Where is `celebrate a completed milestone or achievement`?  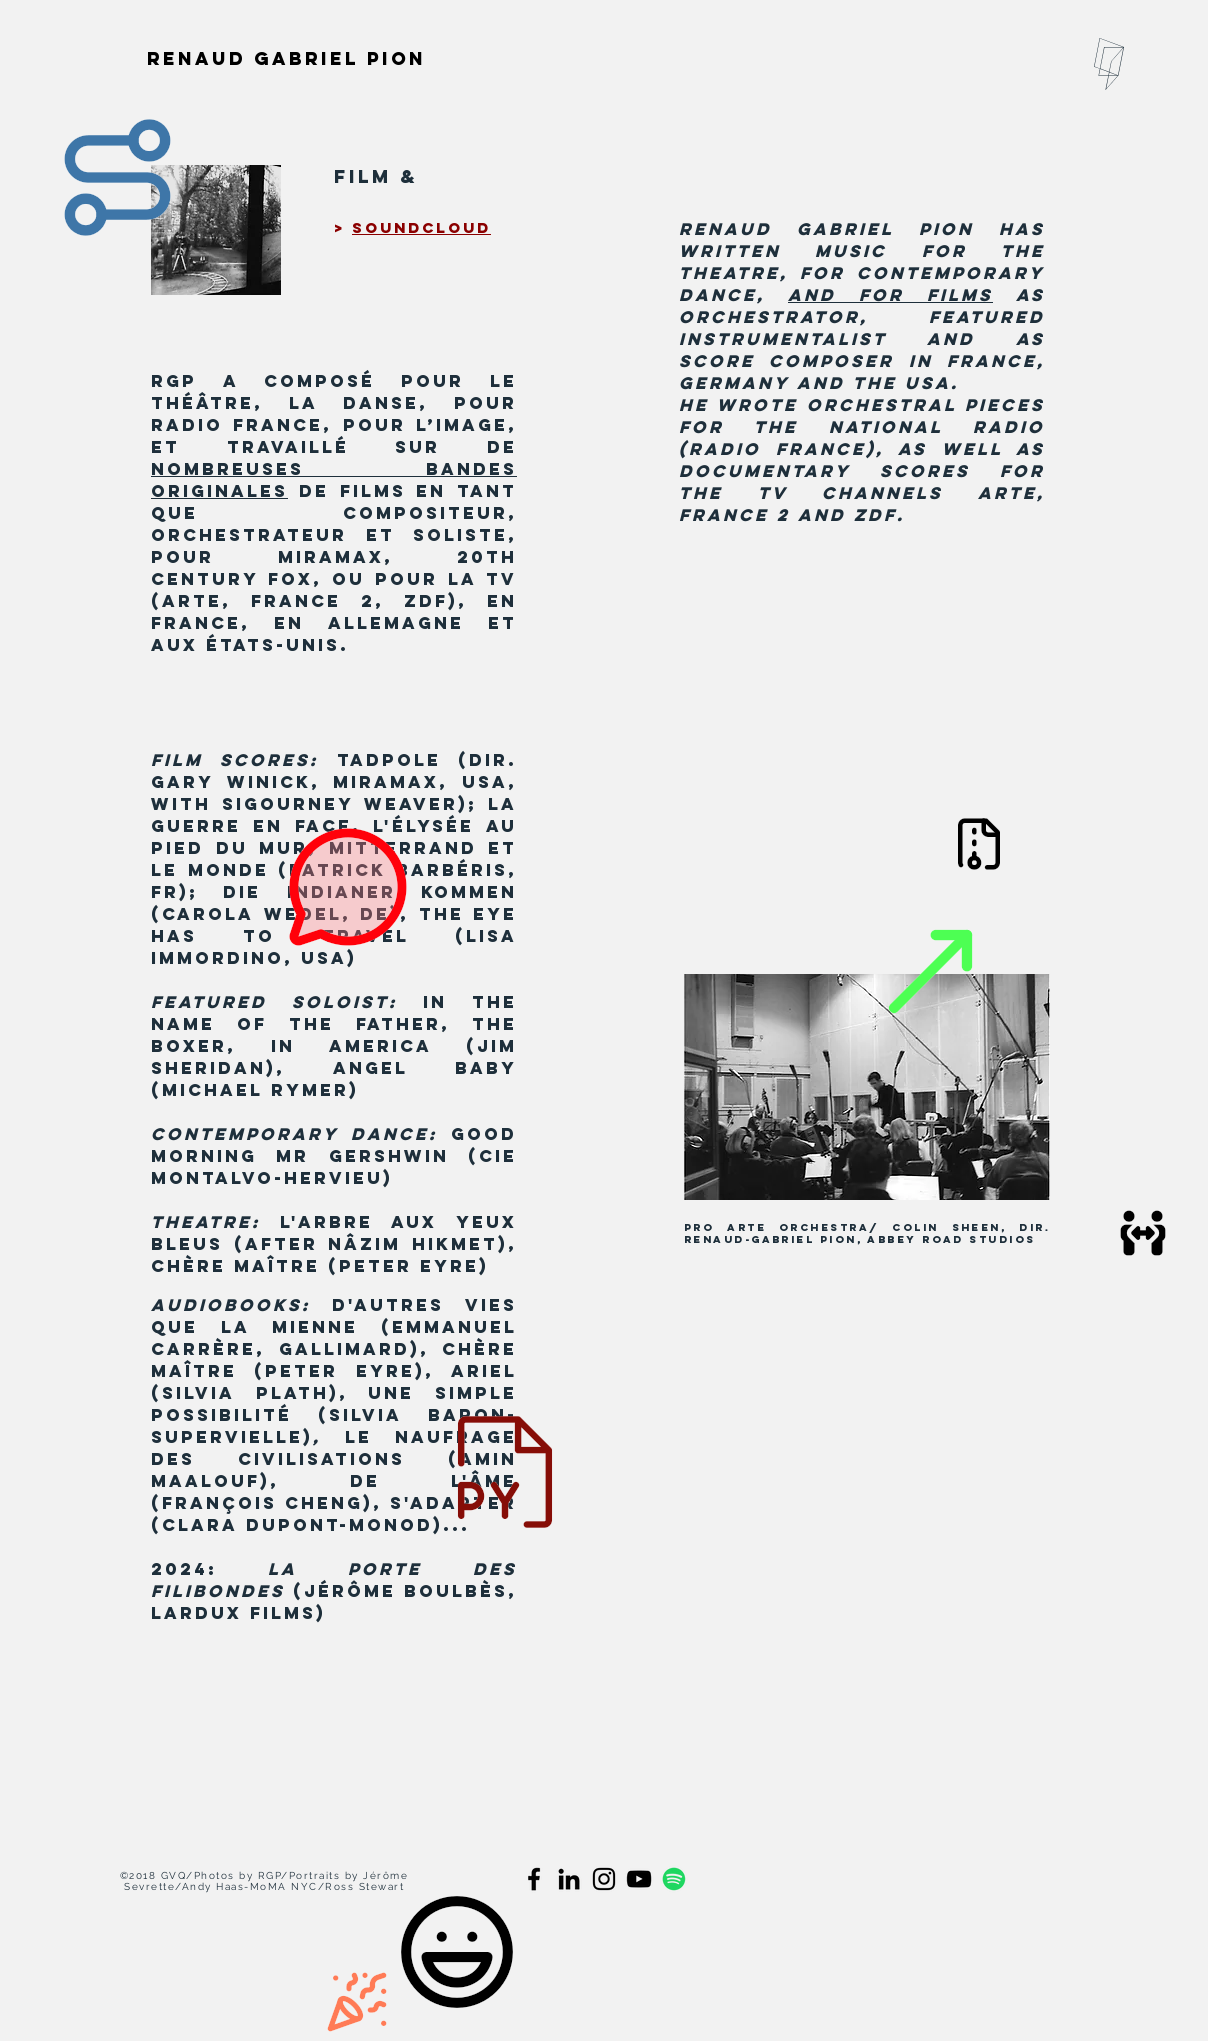
celebrate a completed milestone or achievement is located at coordinates (357, 2002).